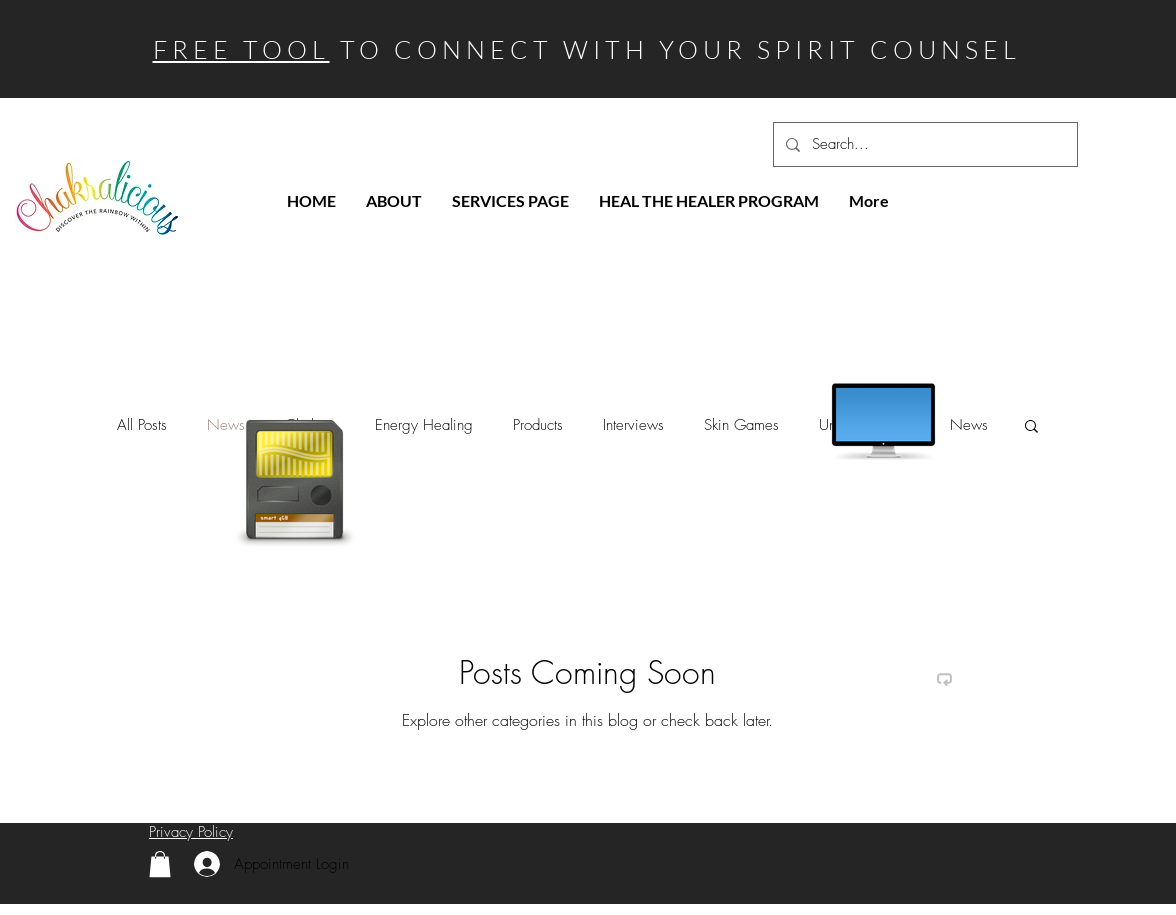  Describe the element at coordinates (944, 678) in the screenshot. I see `enable repeat mode for current playlist` at that location.